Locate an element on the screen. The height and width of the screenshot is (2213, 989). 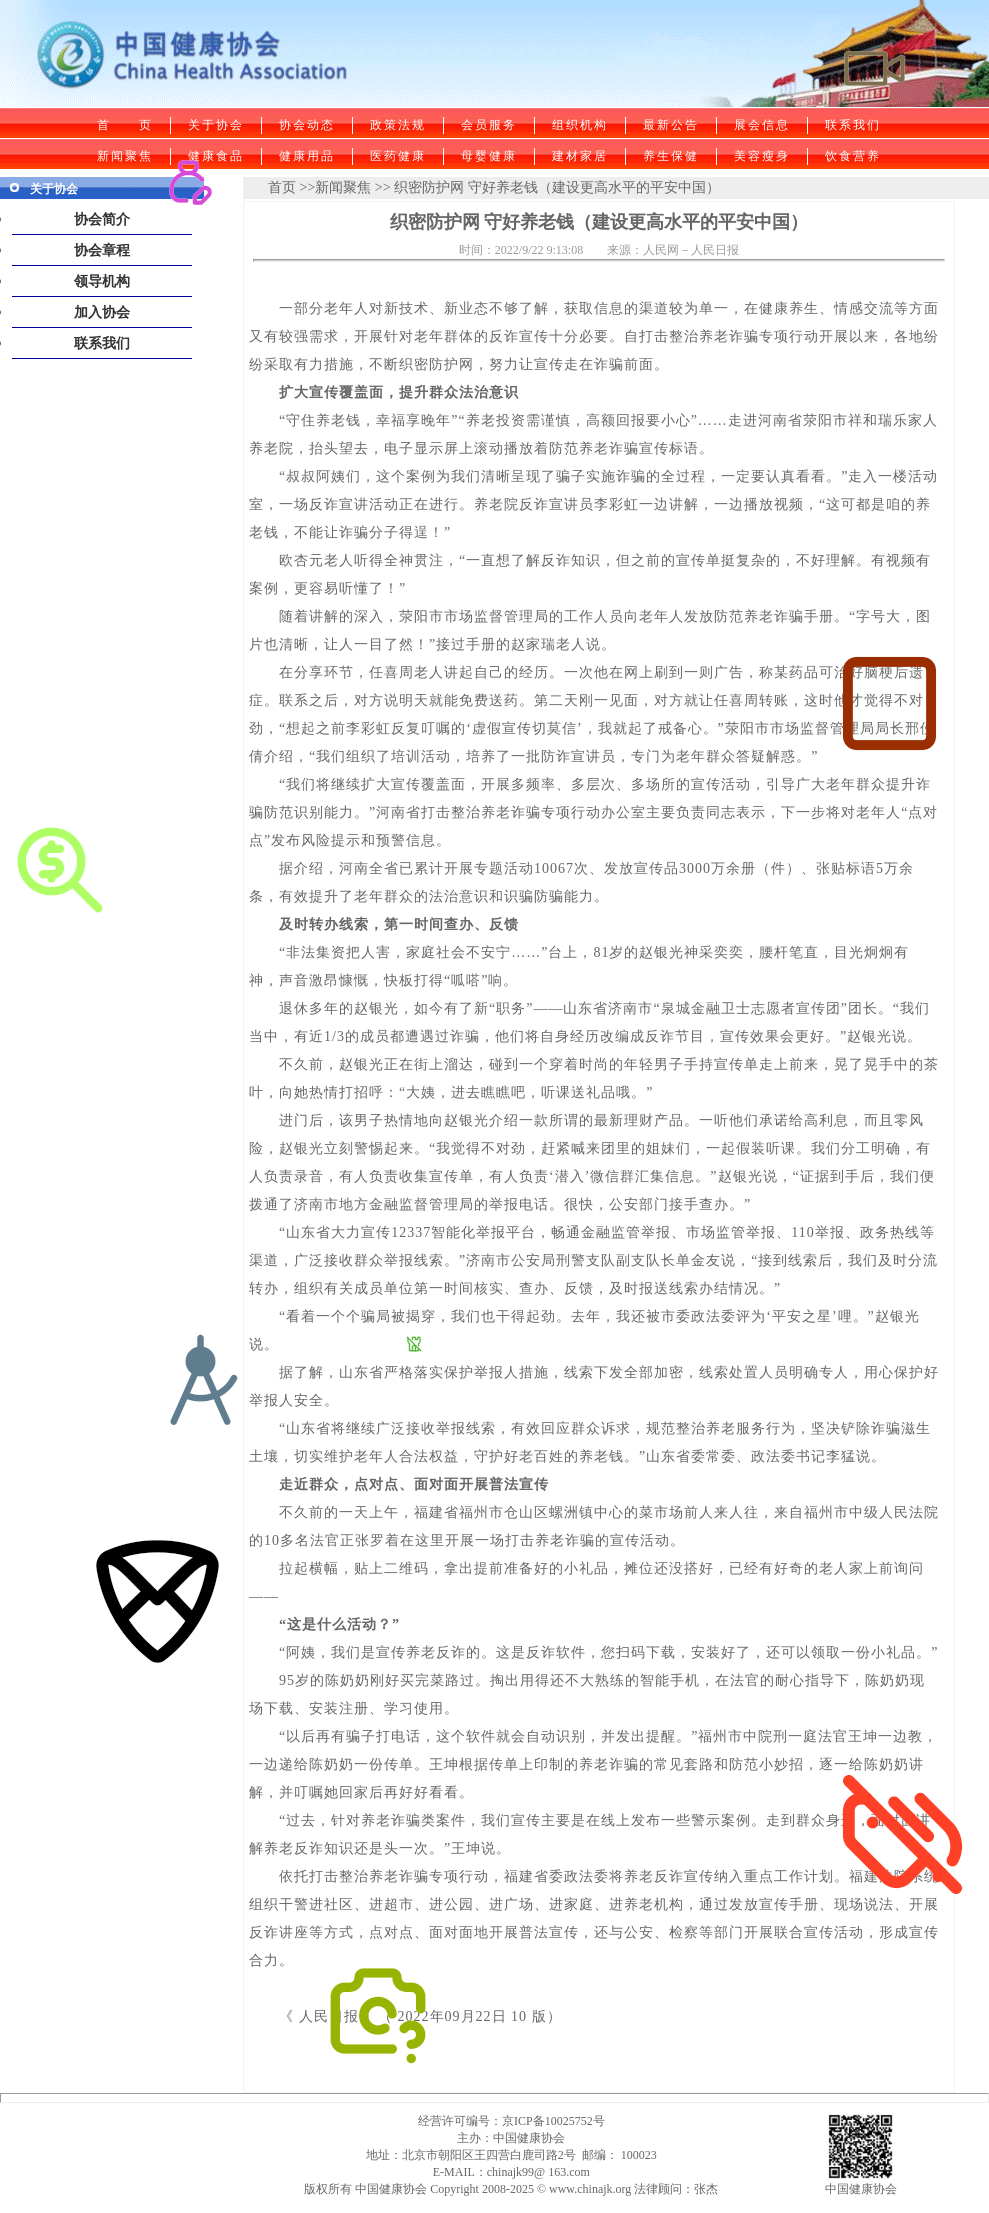
start video recording is located at coordinates (874, 68).